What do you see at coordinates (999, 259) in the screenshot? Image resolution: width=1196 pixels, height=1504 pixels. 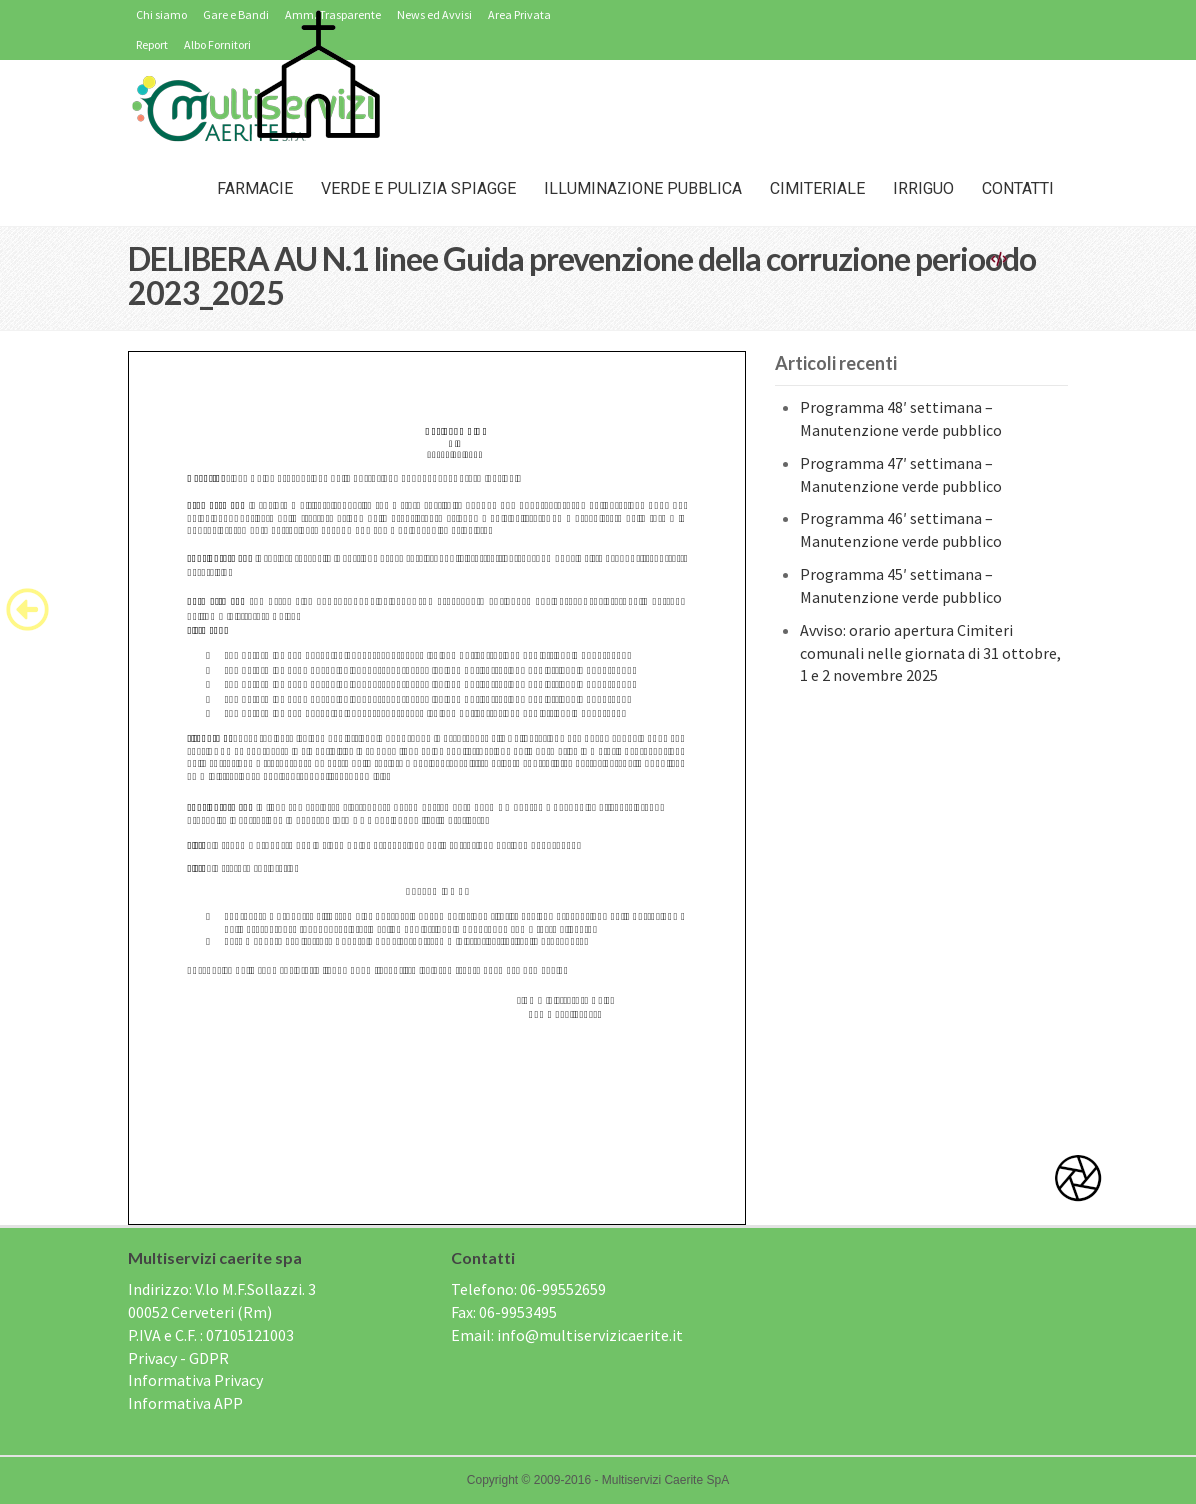 I see `view or edit source code` at bounding box center [999, 259].